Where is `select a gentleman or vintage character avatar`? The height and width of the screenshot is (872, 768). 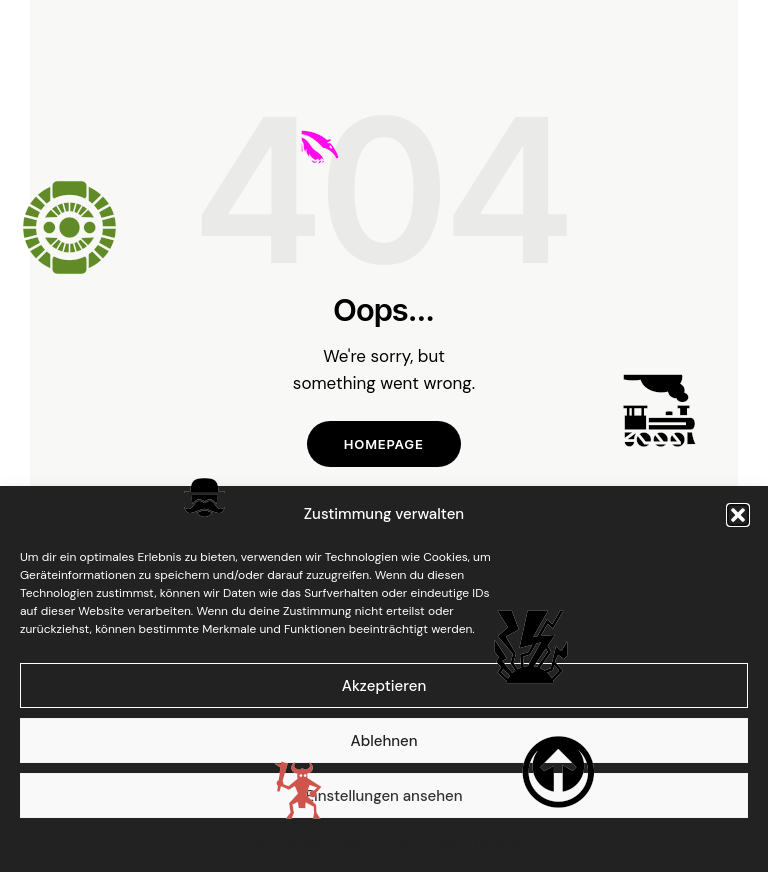 select a gentleman or vintage character avatar is located at coordinates (204, 497).